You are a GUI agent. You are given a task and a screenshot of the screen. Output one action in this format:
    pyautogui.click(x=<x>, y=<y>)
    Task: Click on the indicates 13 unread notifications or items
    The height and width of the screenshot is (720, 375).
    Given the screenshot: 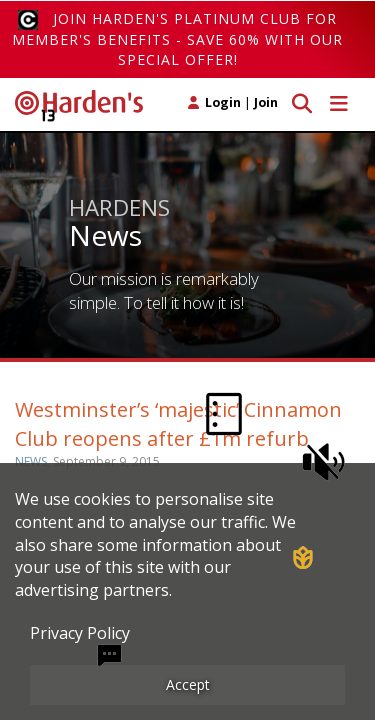 What is the action you would take?
    pyautogui.click(x=47, y=115)
    